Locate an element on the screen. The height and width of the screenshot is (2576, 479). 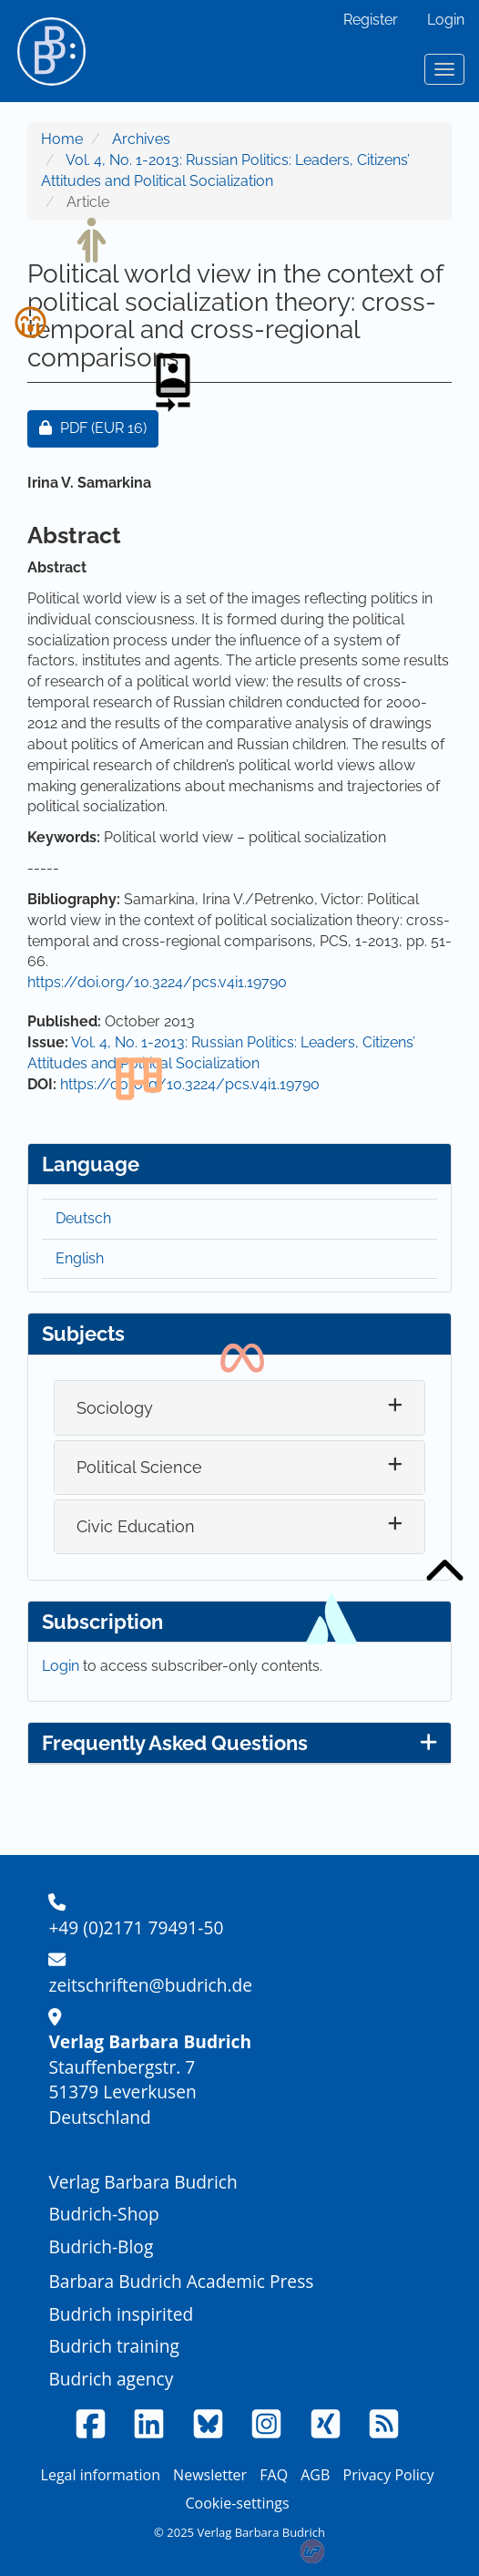
collapse an expanded section is located at coordinates (444, 1570).